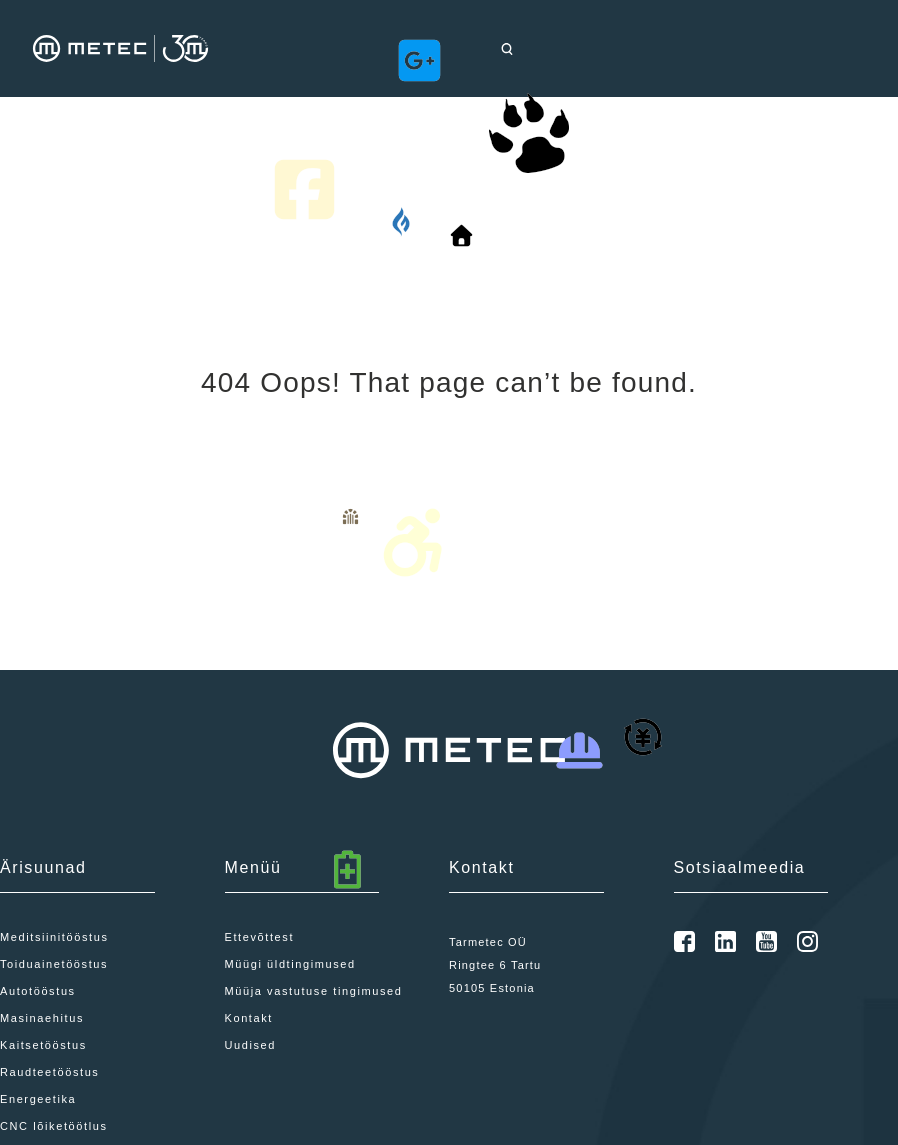 The height and width of the screenshot is (1145, 898). I want to click on gripfire brand logo, so click(402, 222).